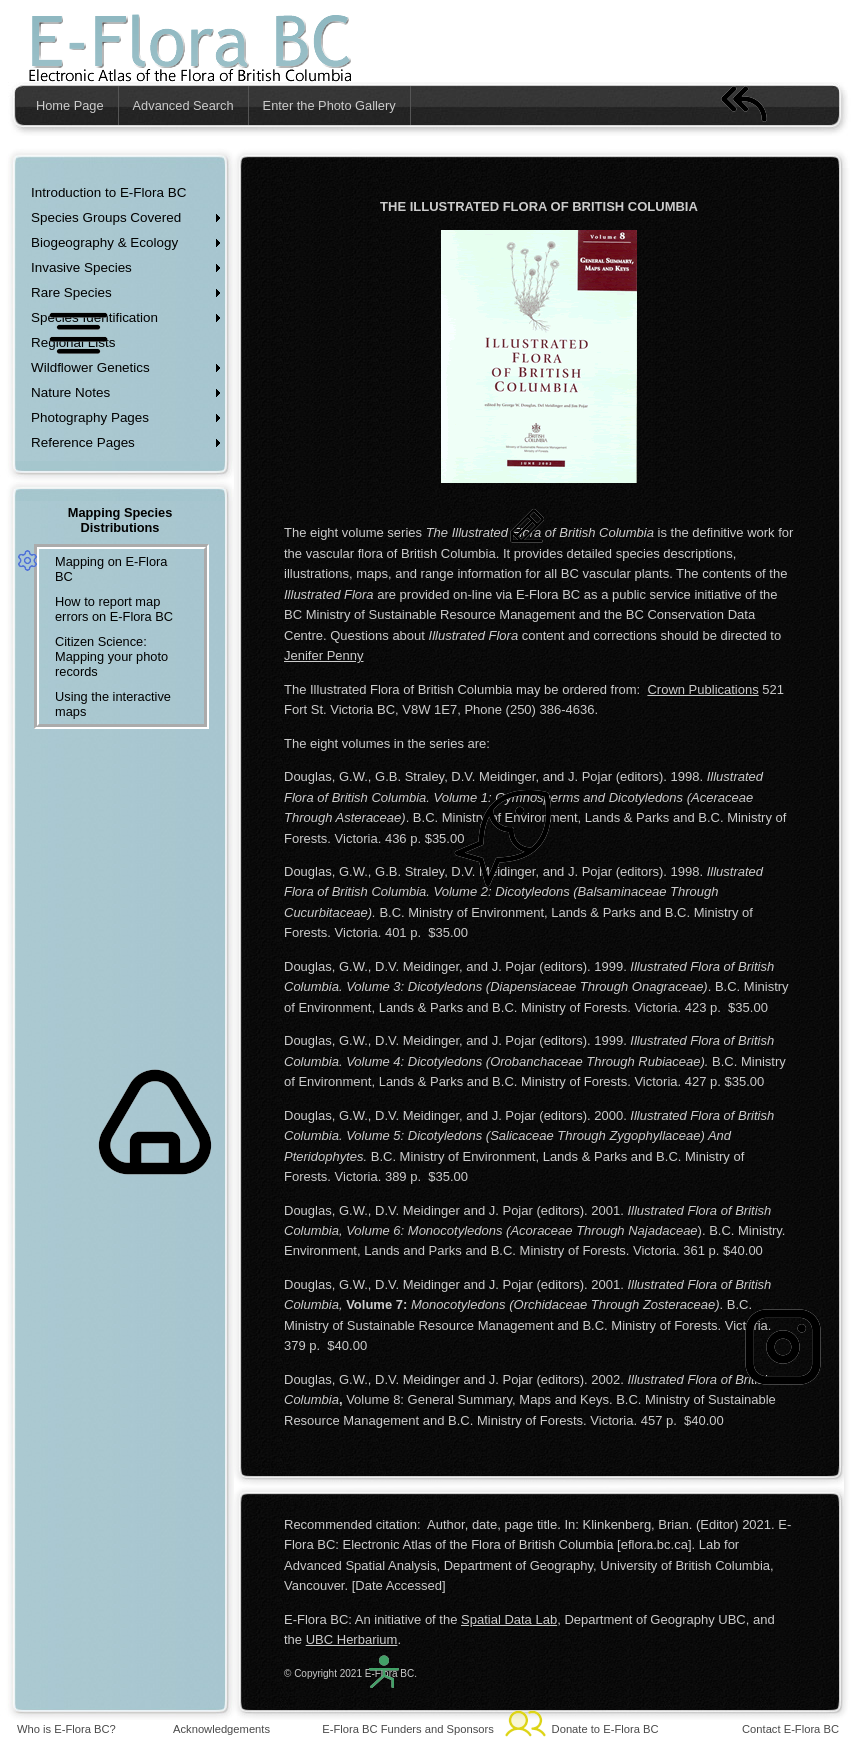 The image size is (856, 1752). I want to click on open Instagram app, so click(783, 1347).